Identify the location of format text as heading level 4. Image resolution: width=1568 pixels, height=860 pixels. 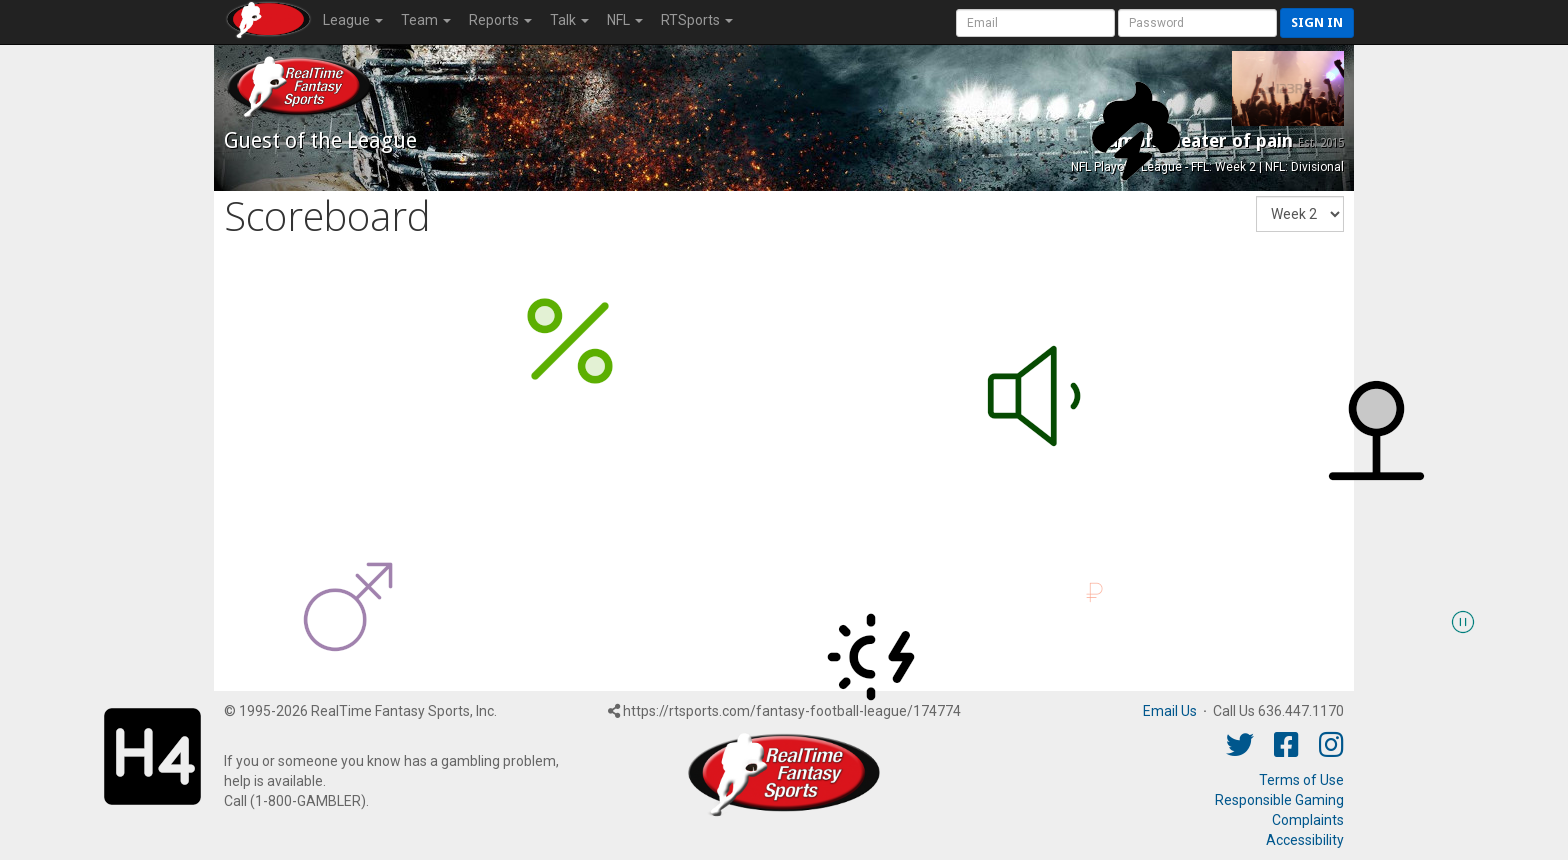
(152, 756).